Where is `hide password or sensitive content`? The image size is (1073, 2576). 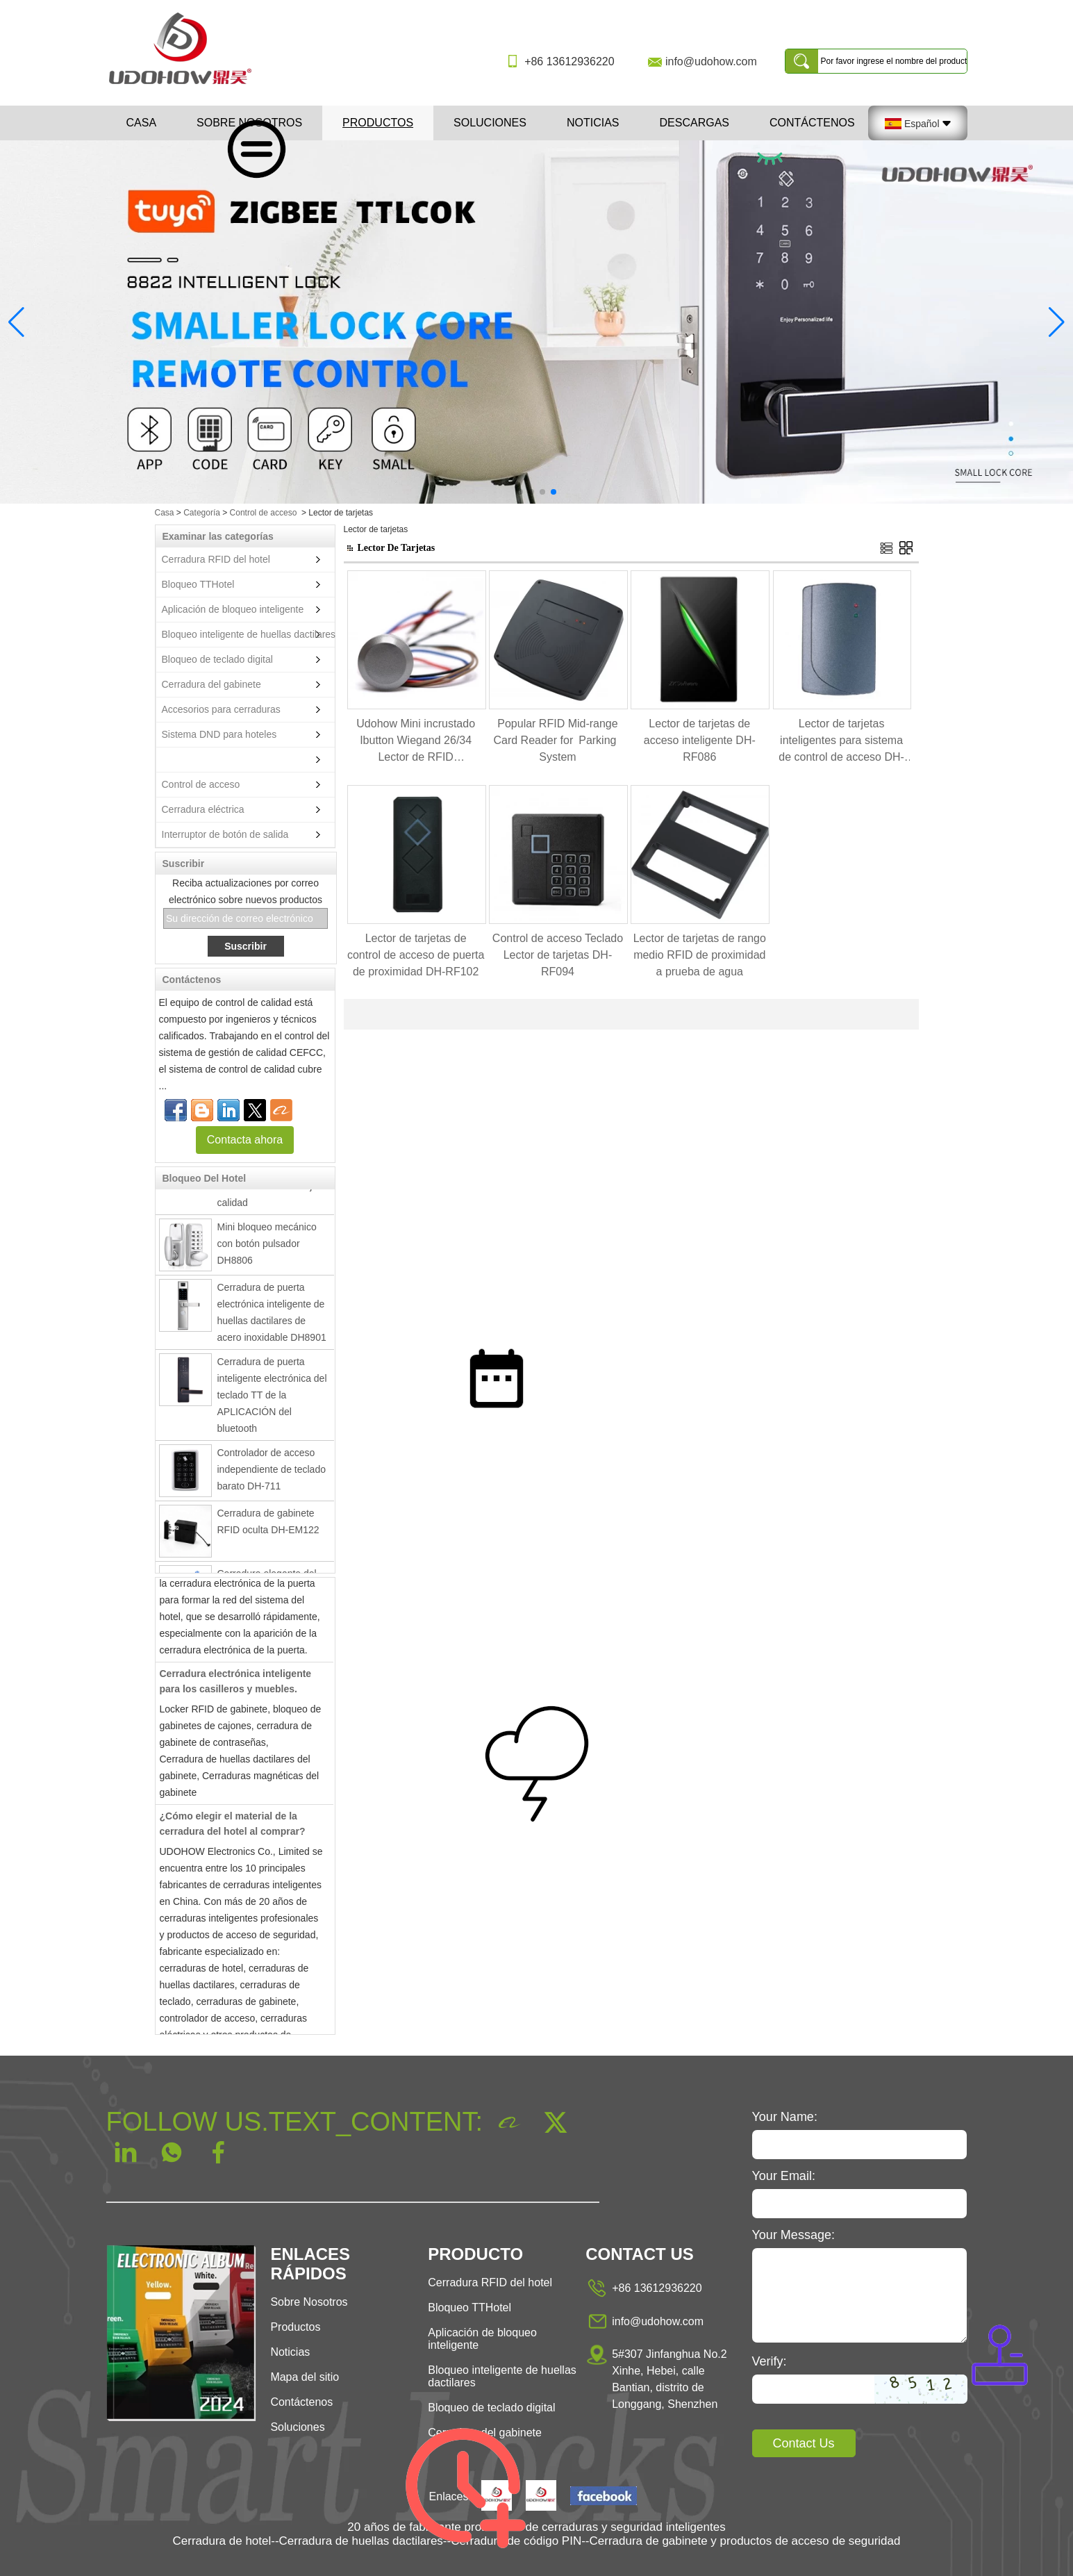
hide password or sensitive content is located at coordinates (770, 157).